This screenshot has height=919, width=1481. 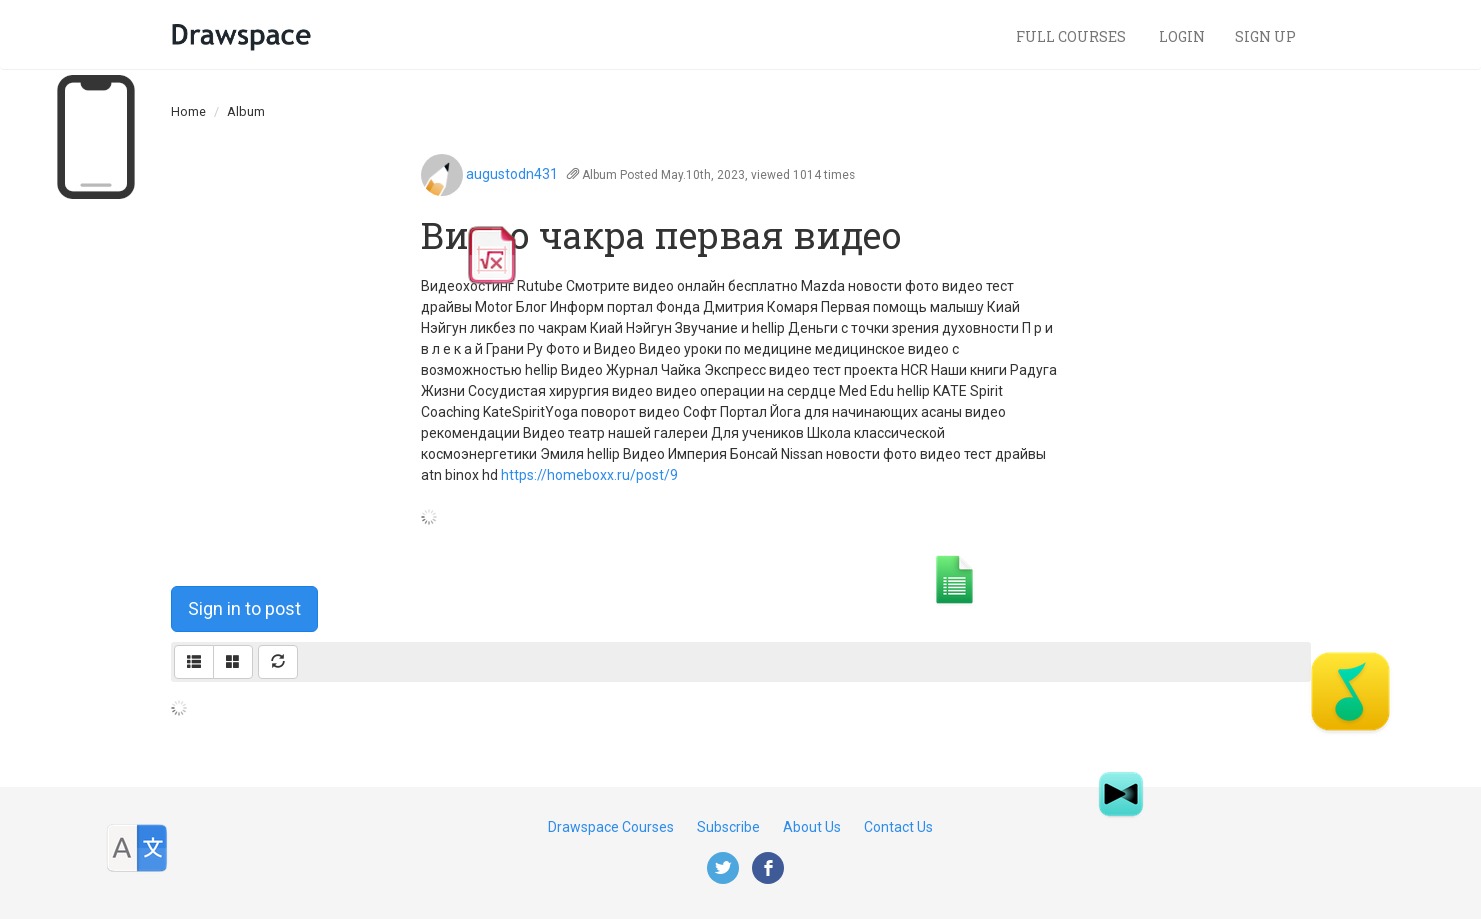 What do you see at coordinates (96, 137) in the screenshot?
I see `indicates mobile device or smartphone` at bounding box center [96, 137].